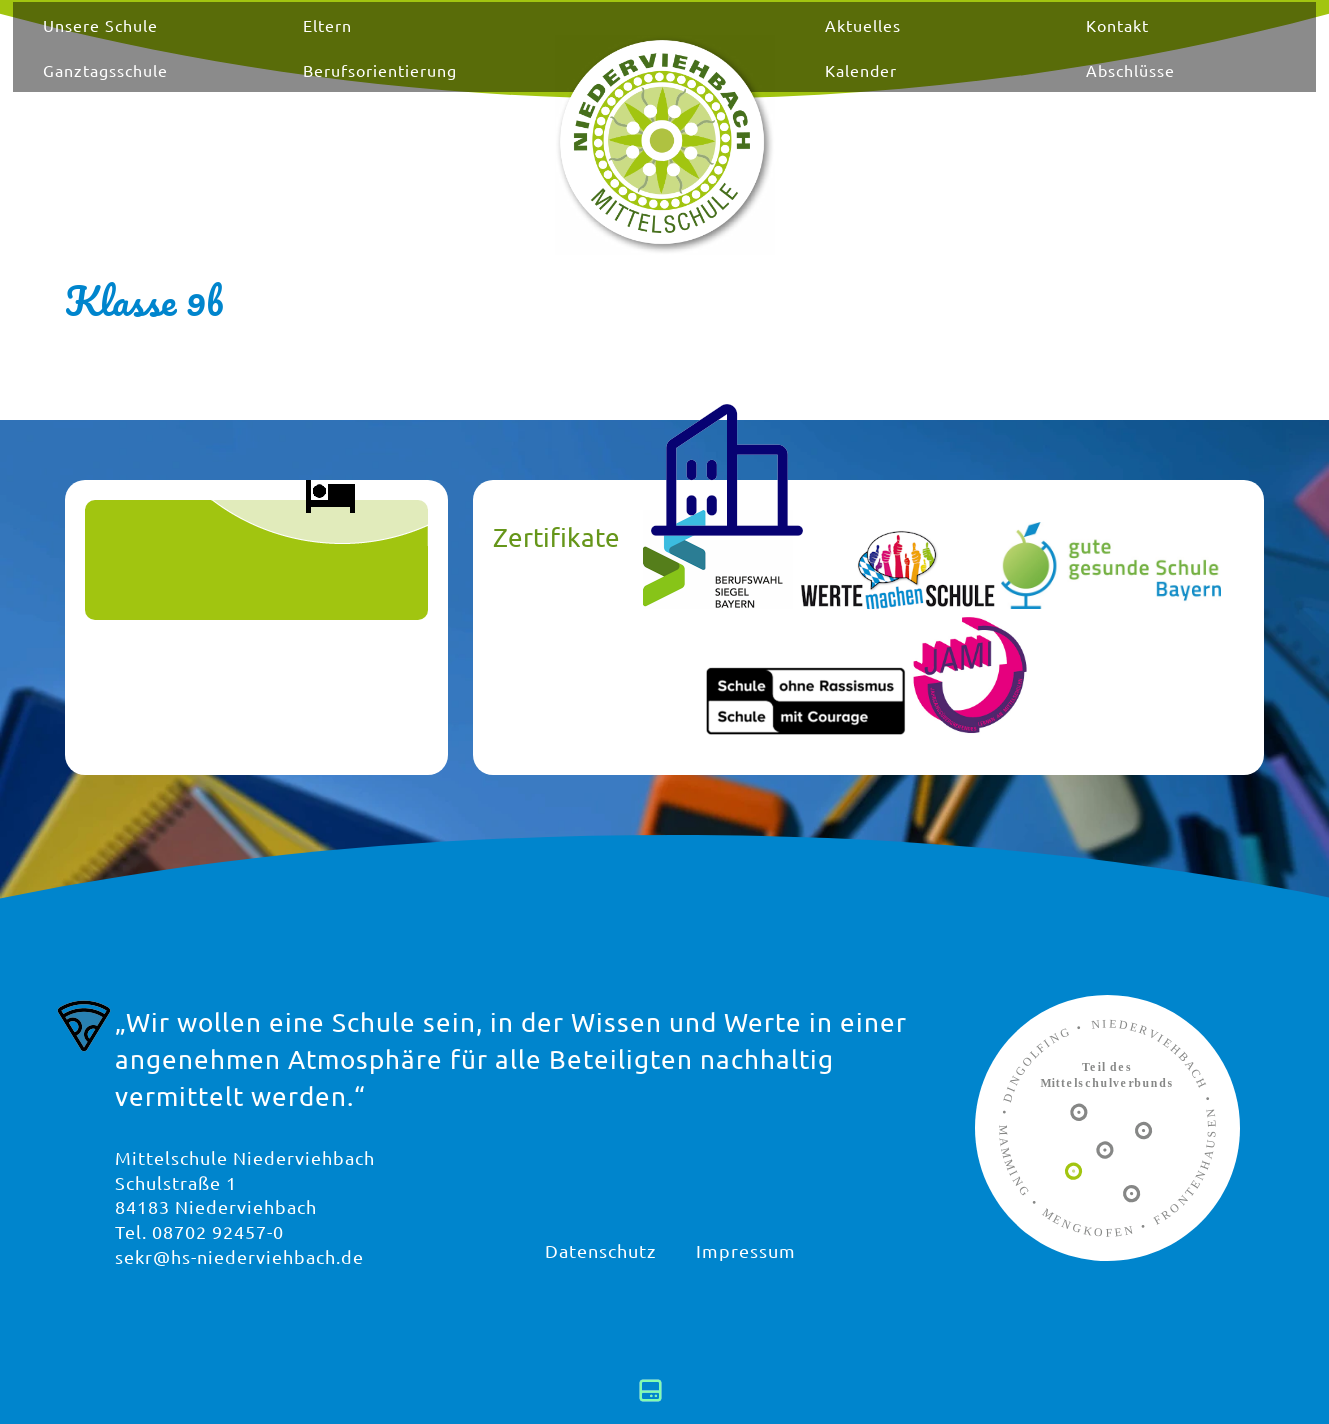 This screenshot has height=1424, width=1329. Describe the element at coordinates (330, 495) in the screenshot. I see `find nearby hotels or accommodations` at that location.